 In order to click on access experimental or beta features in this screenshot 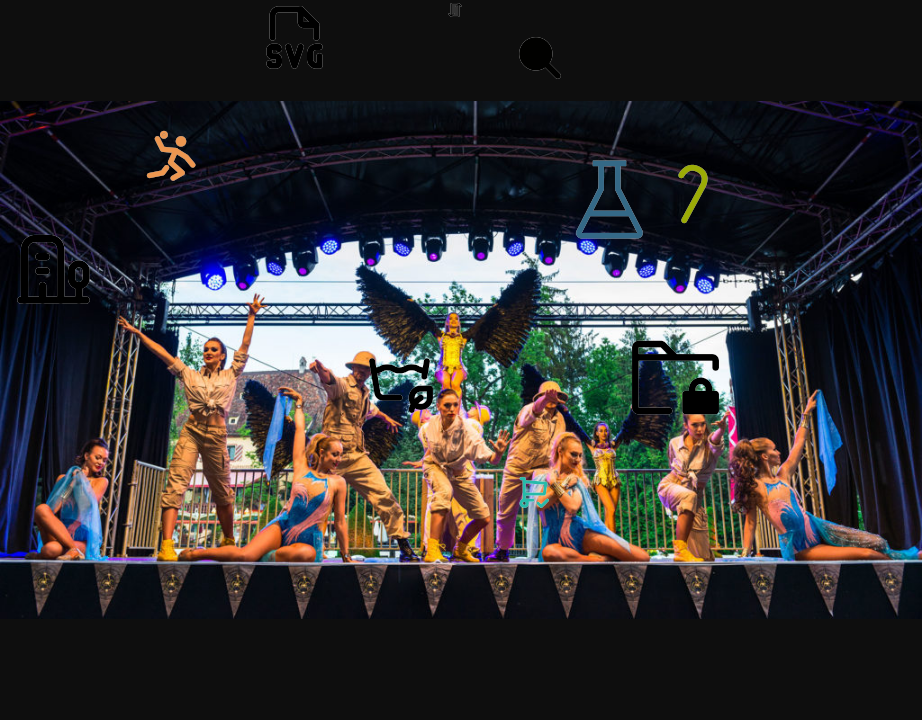, I will do `click(609, 199)`.